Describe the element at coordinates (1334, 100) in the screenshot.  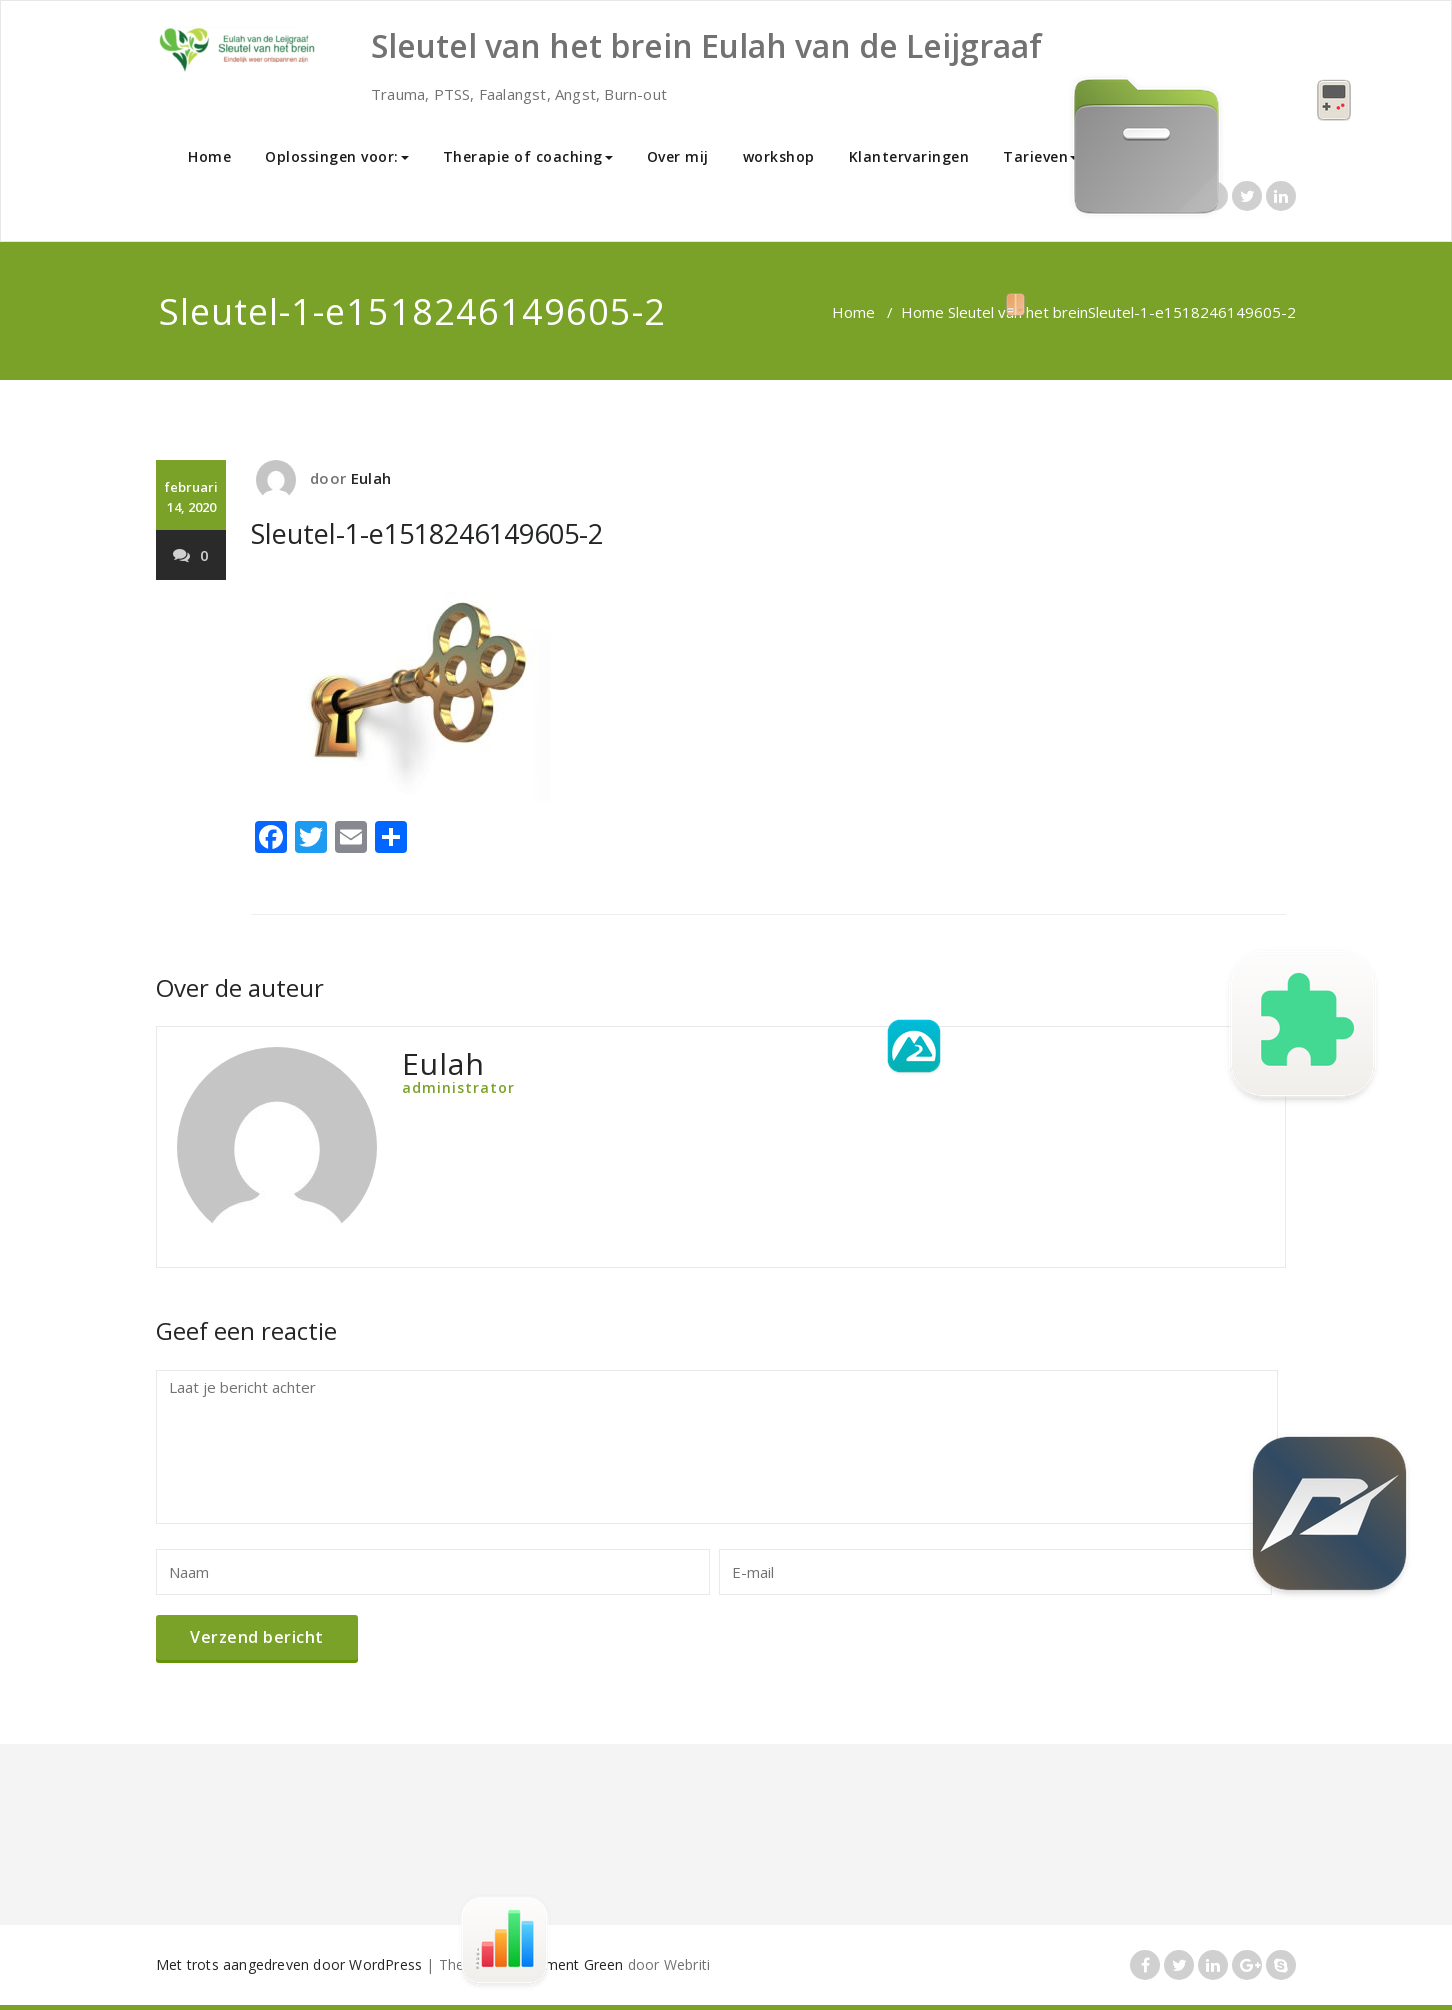
I see `open the games application` at that location.